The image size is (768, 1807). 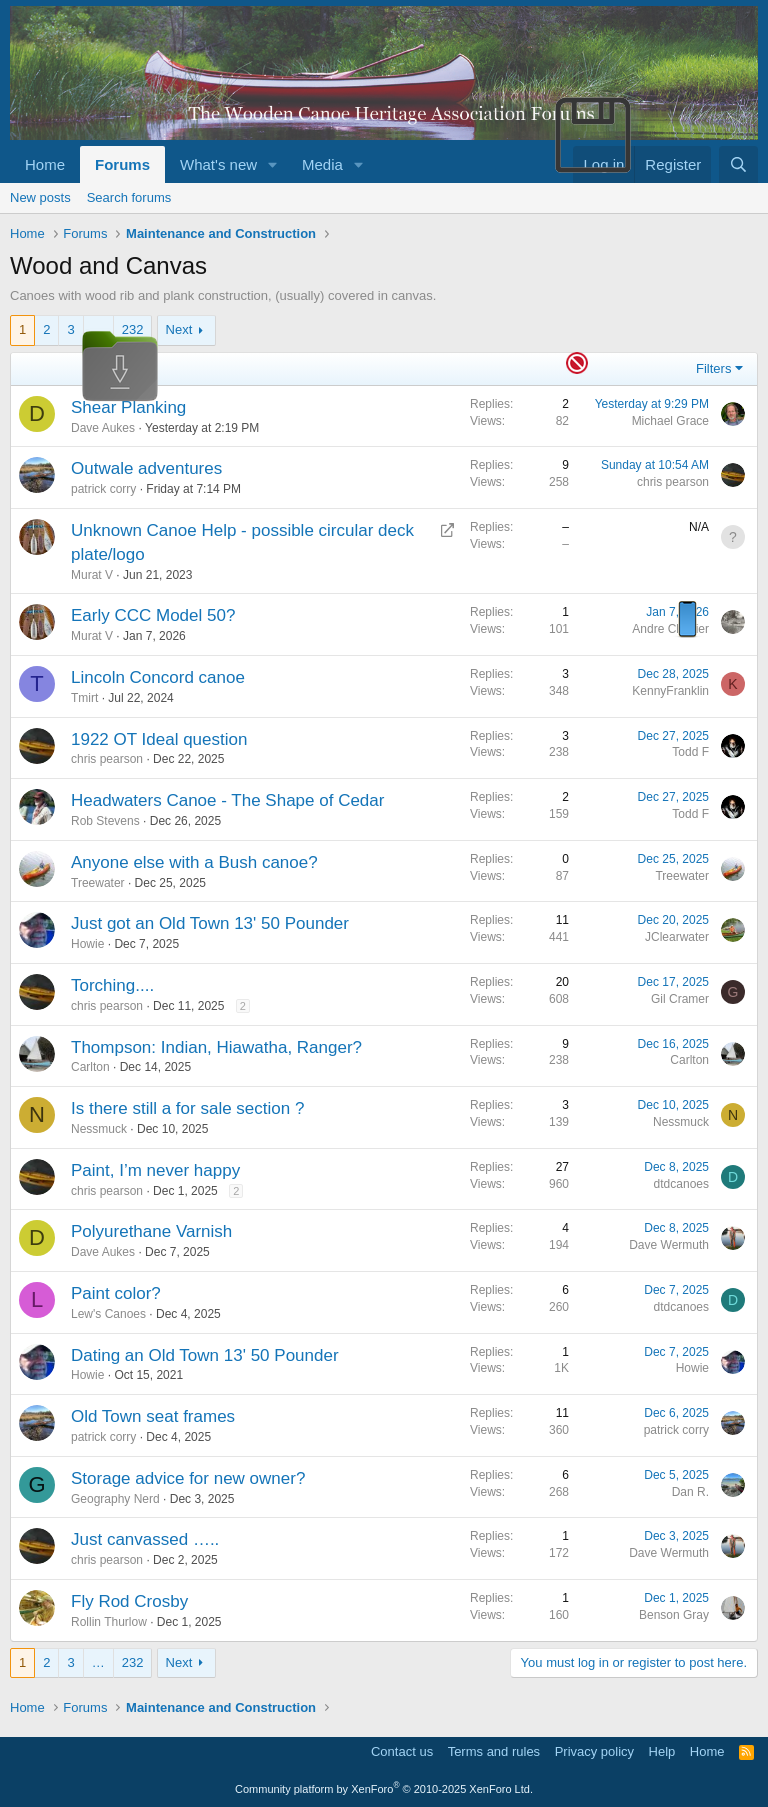 I want to click on open your downloads folder, so click(x=120, y=366).